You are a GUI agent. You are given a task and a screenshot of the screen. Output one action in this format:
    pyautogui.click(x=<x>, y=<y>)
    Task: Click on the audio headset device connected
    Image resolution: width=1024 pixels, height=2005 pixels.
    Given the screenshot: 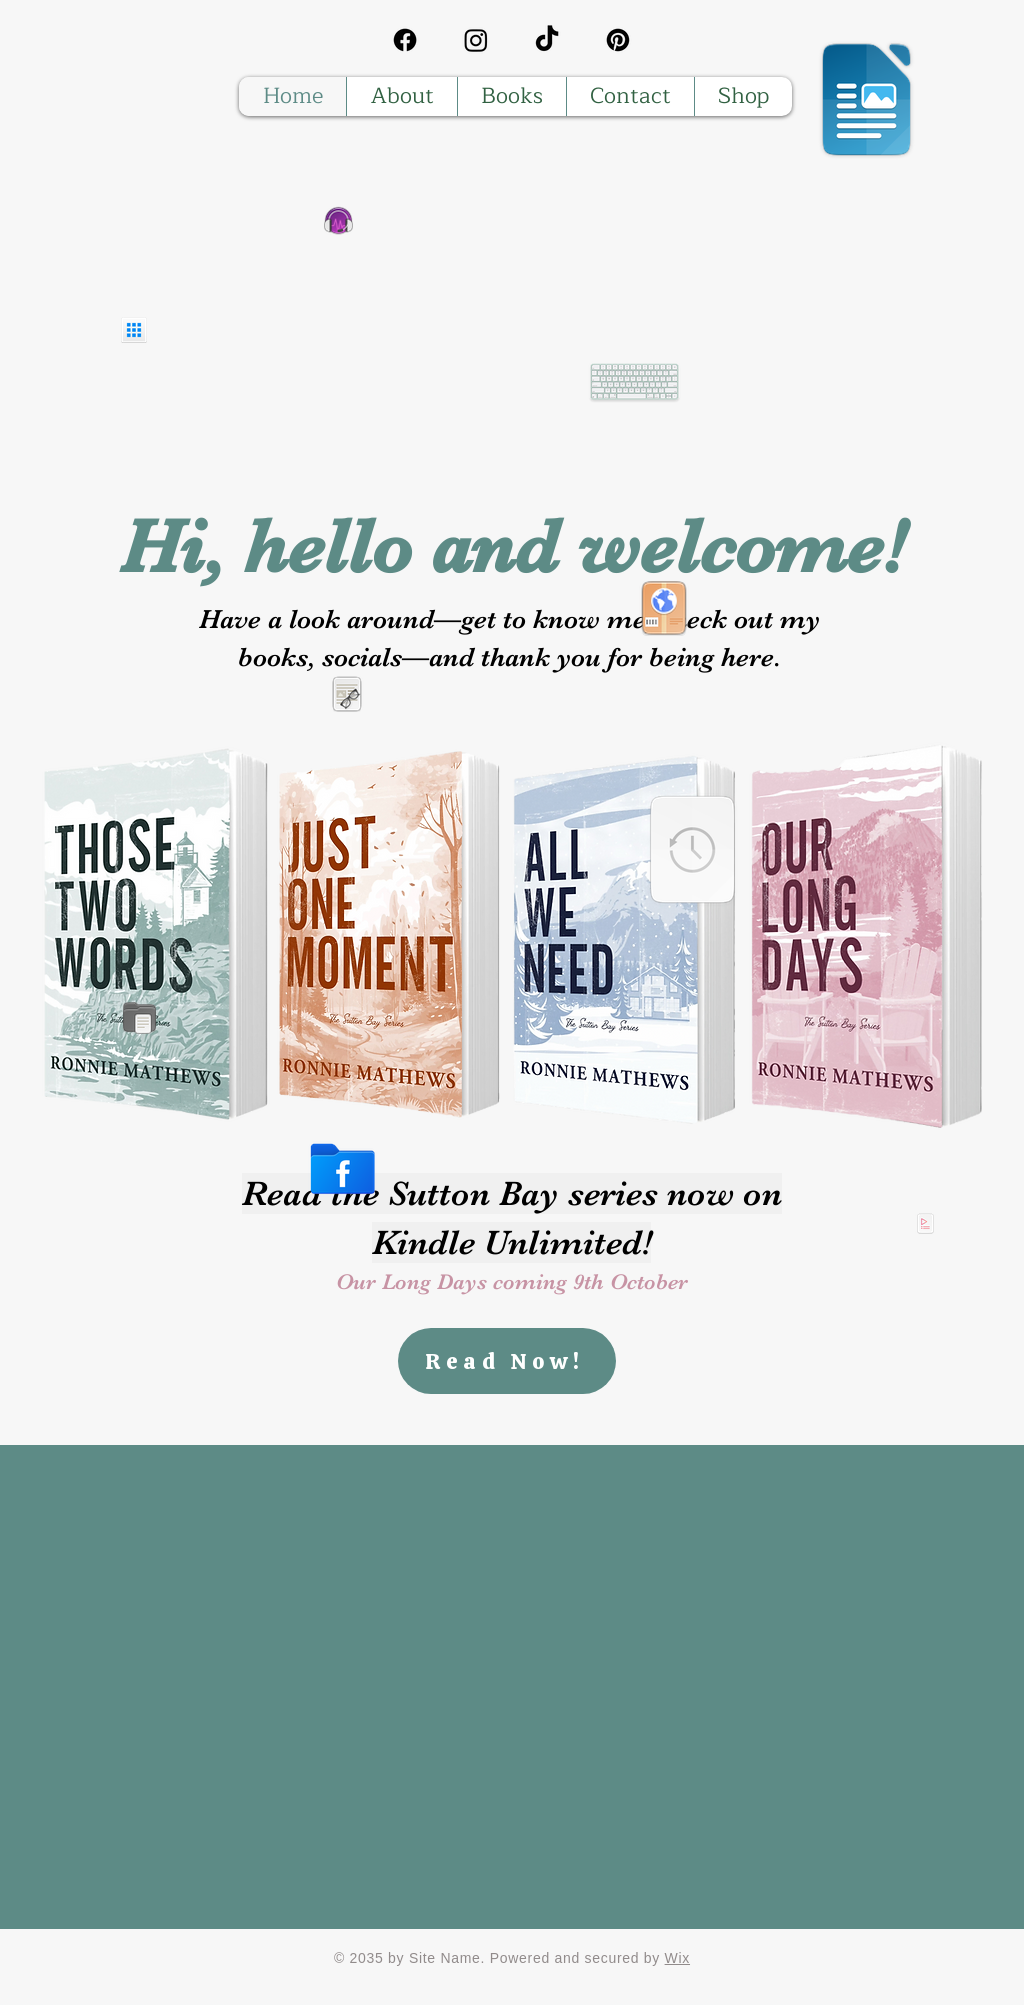 What is the action you would take?
    pyautogui.click(x=338, y=220)
    